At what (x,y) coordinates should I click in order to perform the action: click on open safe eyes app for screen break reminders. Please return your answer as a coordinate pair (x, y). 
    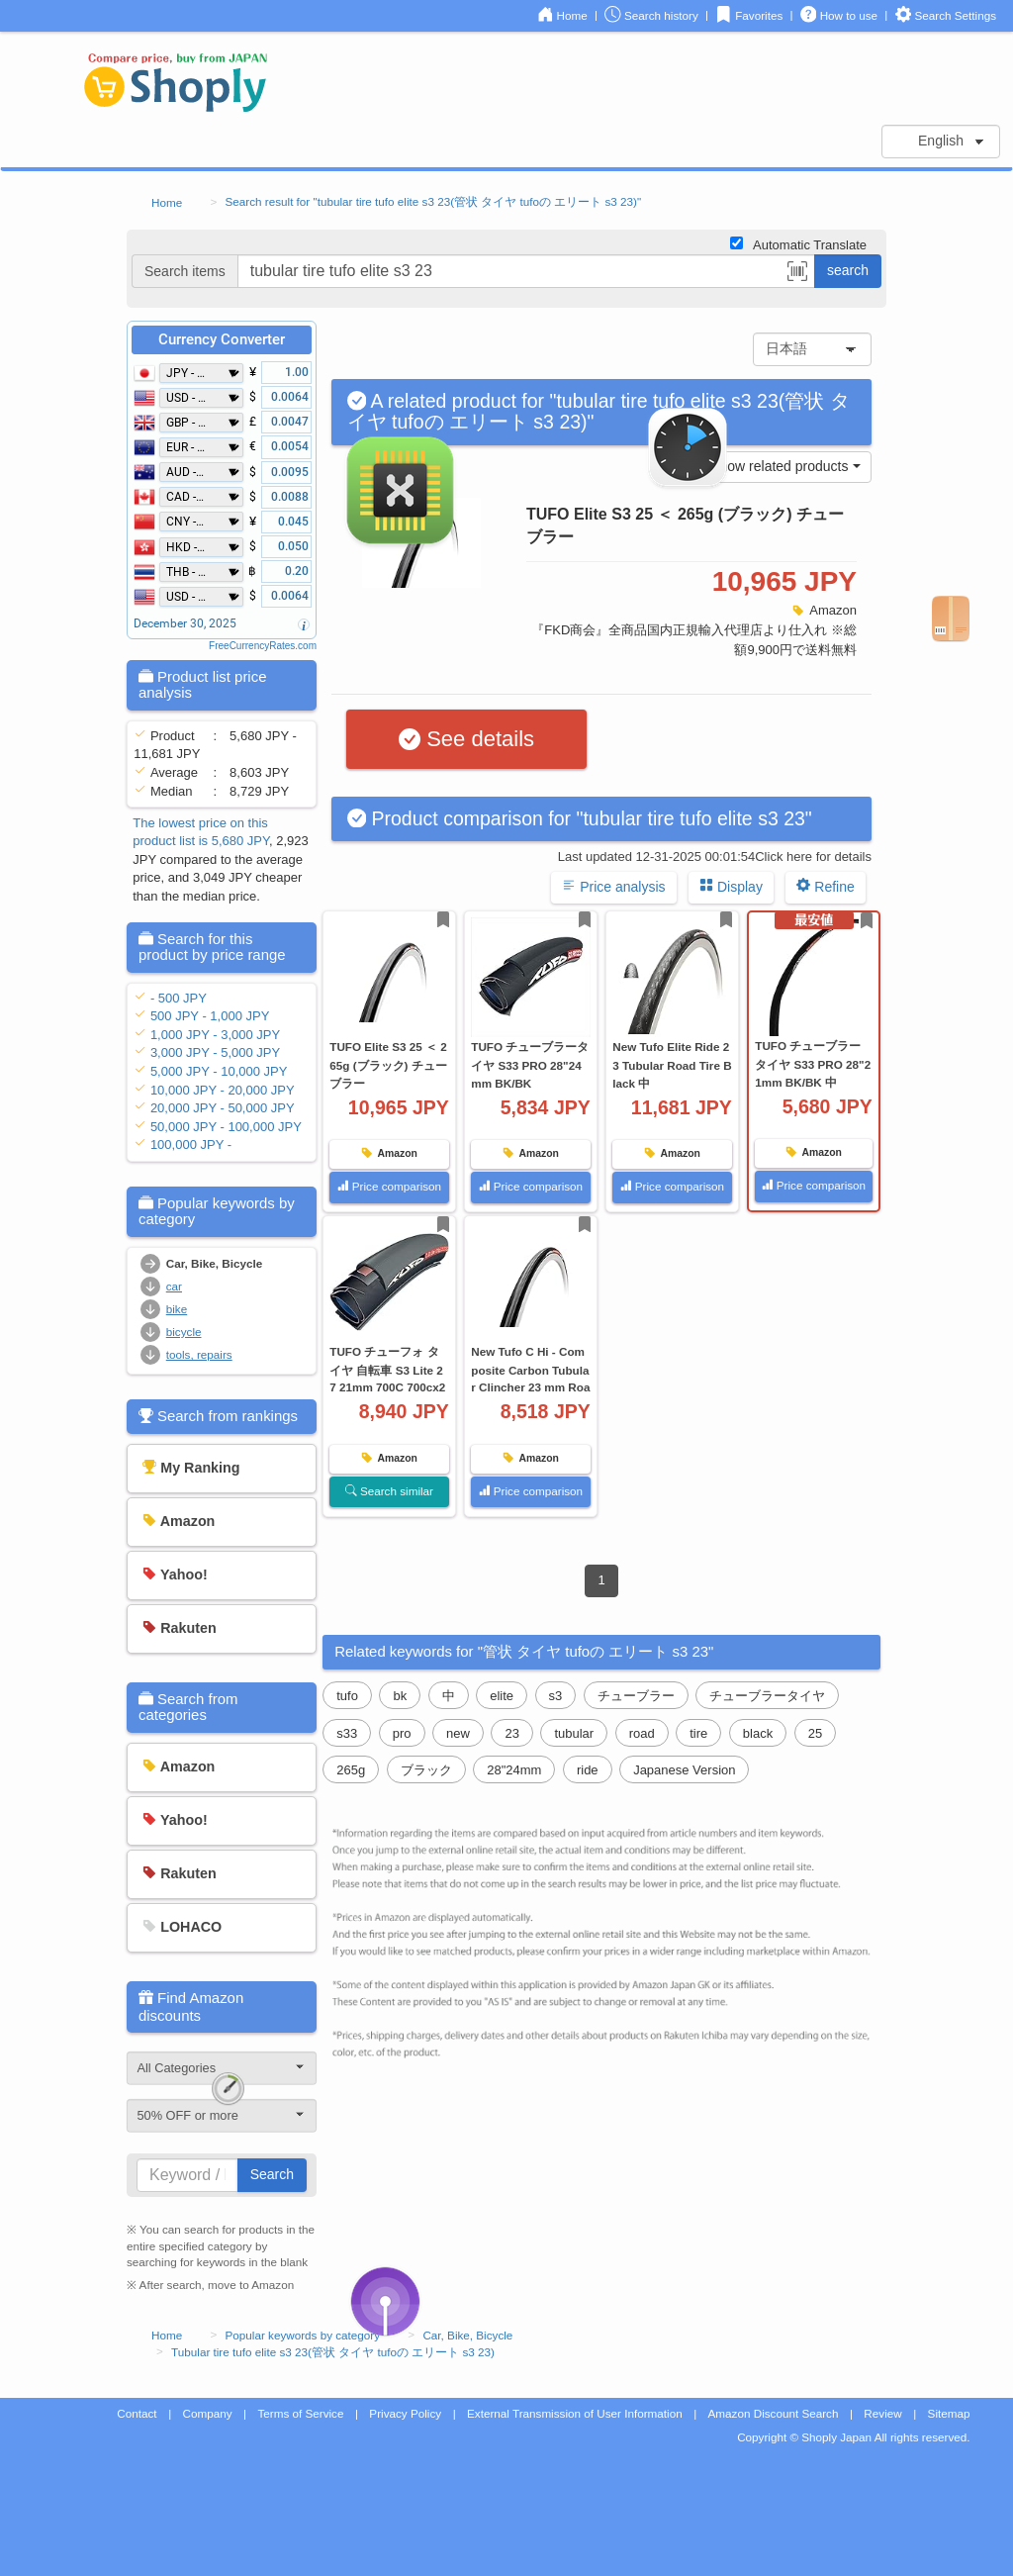
    Looking at the image, I should click on (688, 447).